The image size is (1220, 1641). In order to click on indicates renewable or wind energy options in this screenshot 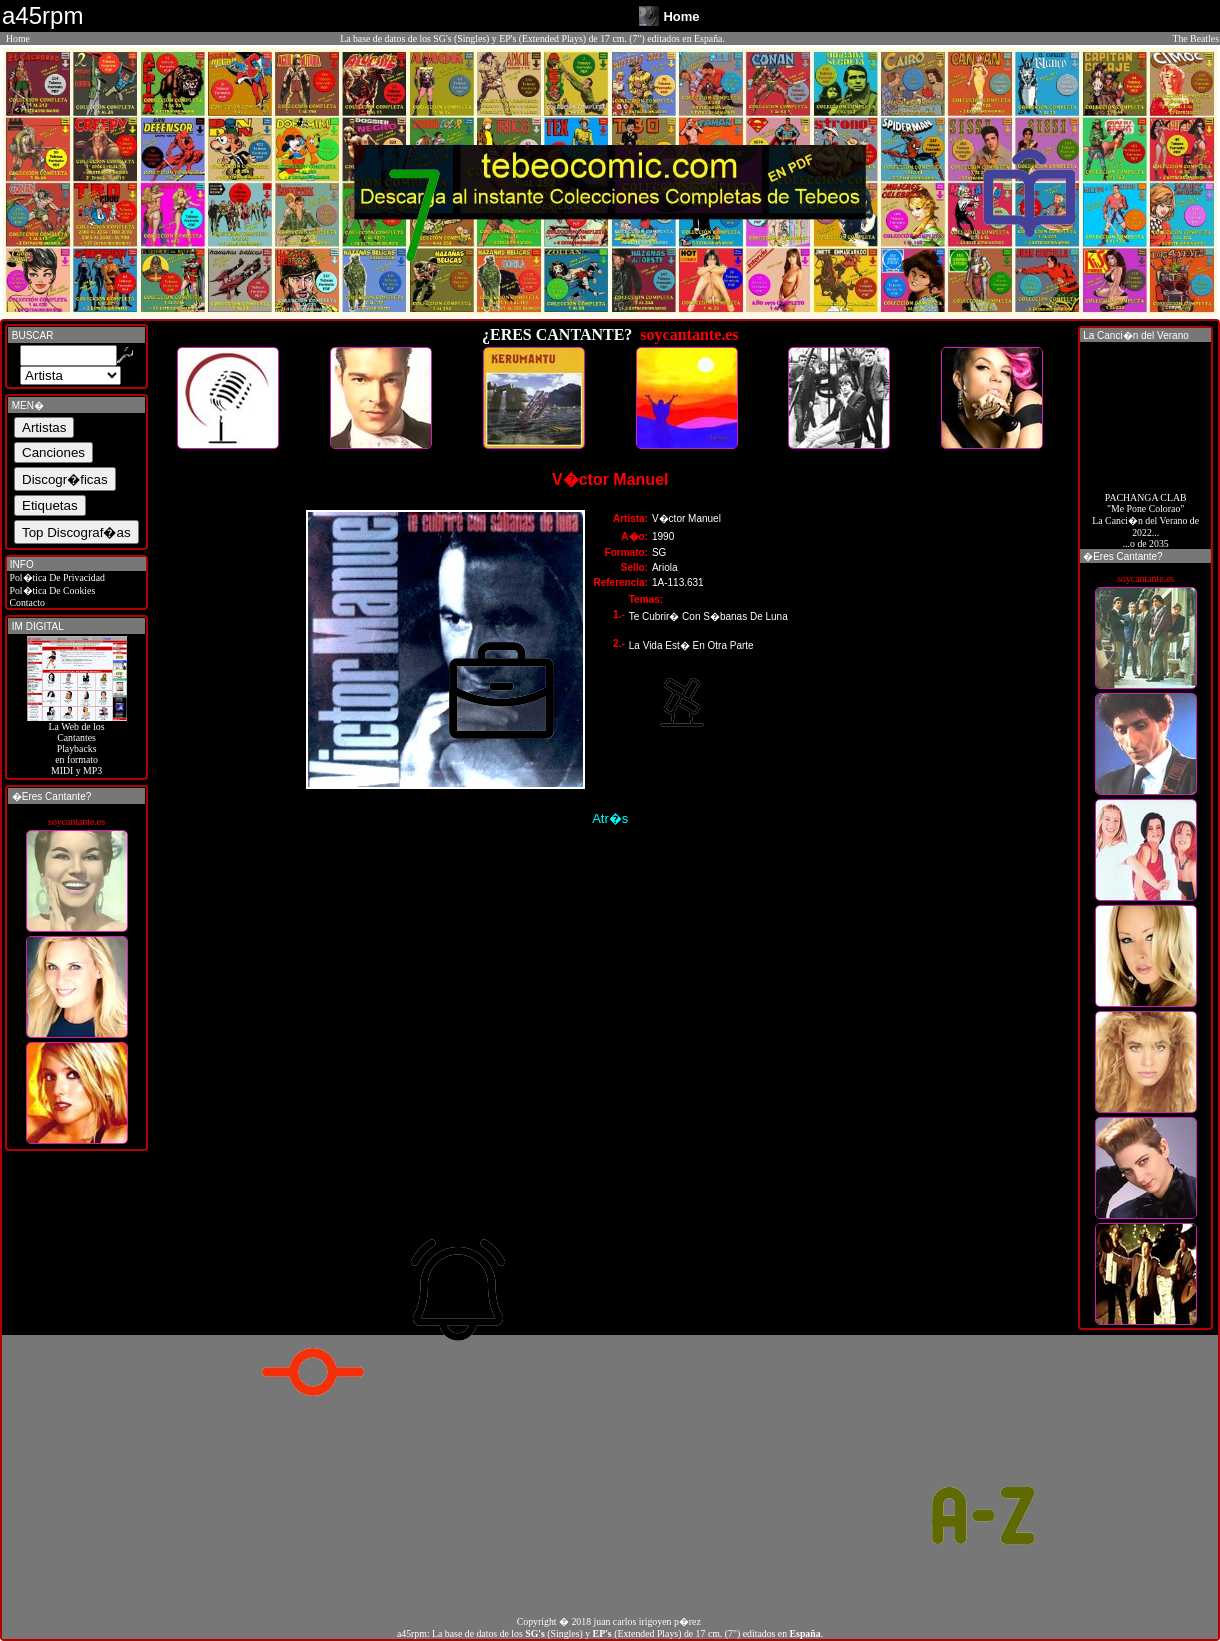, I will do `click(682, 703)`.